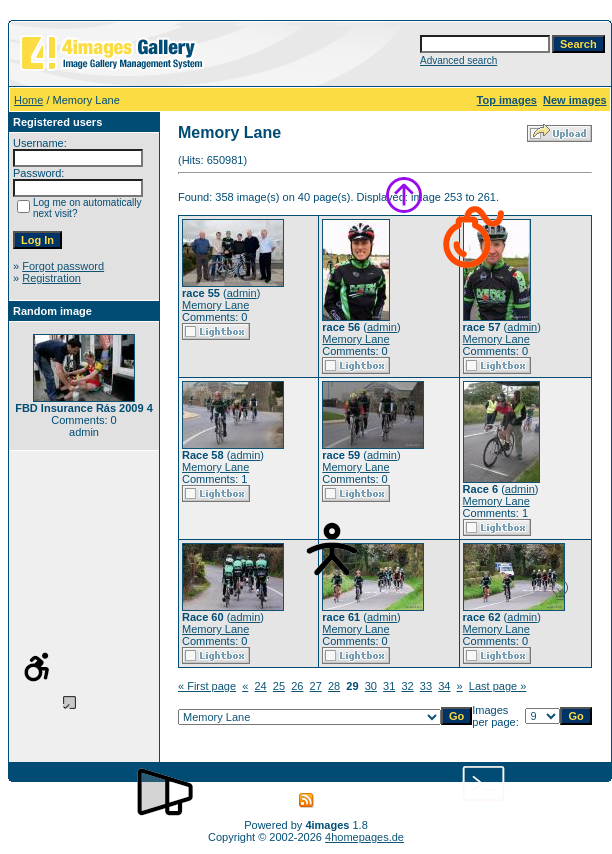  Describe the element at coordinates (69, 702) in the screenshot. I see `mark task as complete` at that location.